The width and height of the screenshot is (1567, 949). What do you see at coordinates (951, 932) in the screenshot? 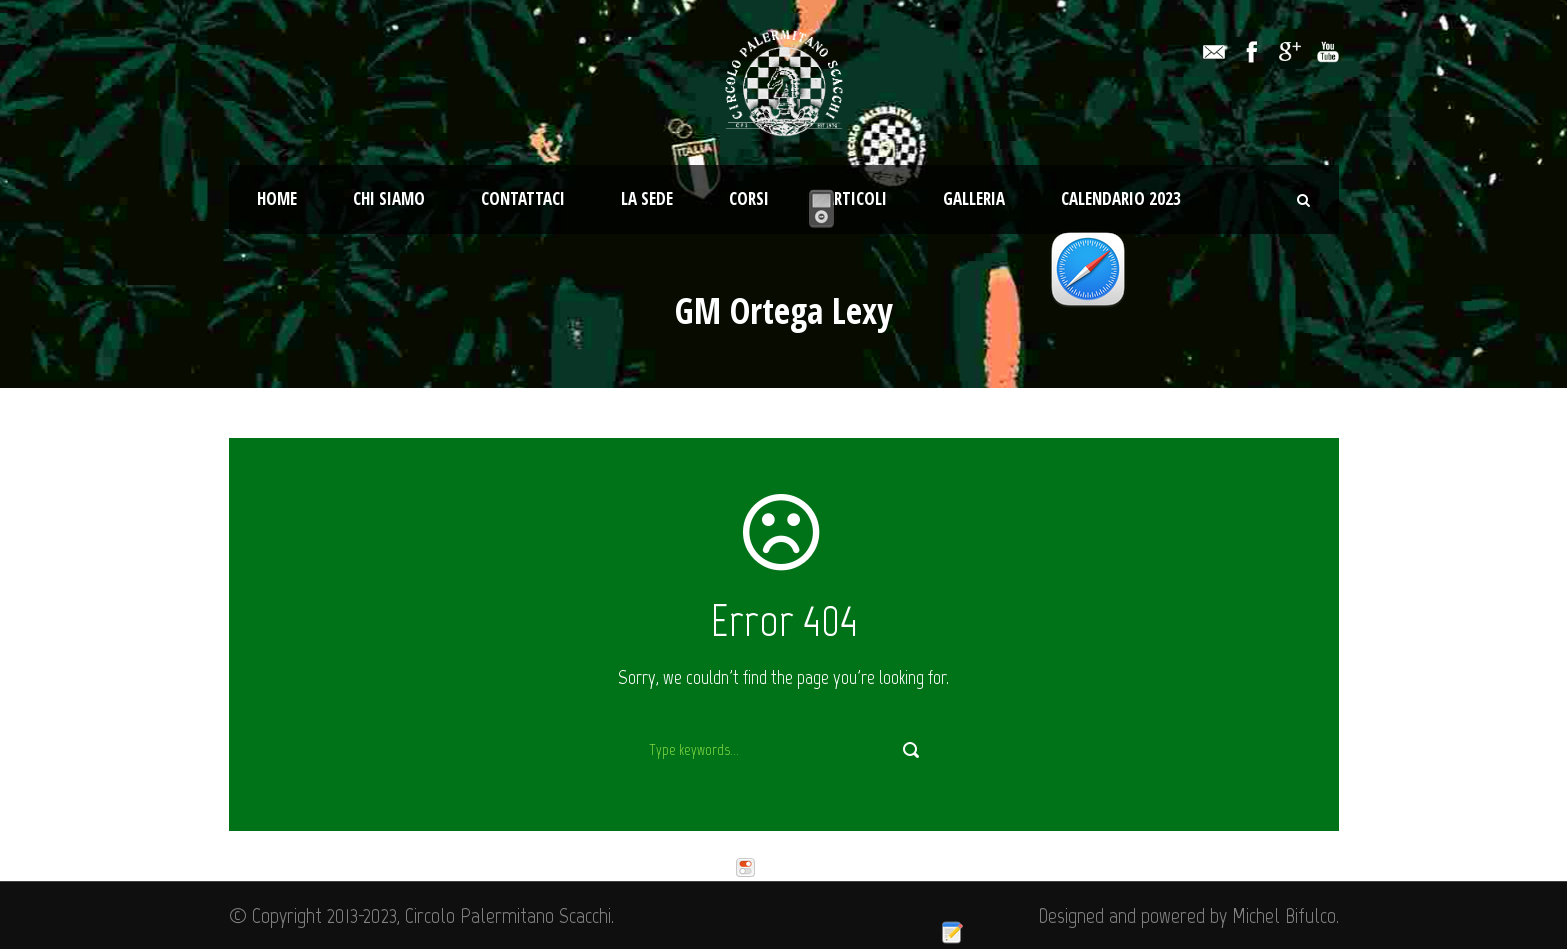
I see `open the text editor application` at bounding box center [951, 932].